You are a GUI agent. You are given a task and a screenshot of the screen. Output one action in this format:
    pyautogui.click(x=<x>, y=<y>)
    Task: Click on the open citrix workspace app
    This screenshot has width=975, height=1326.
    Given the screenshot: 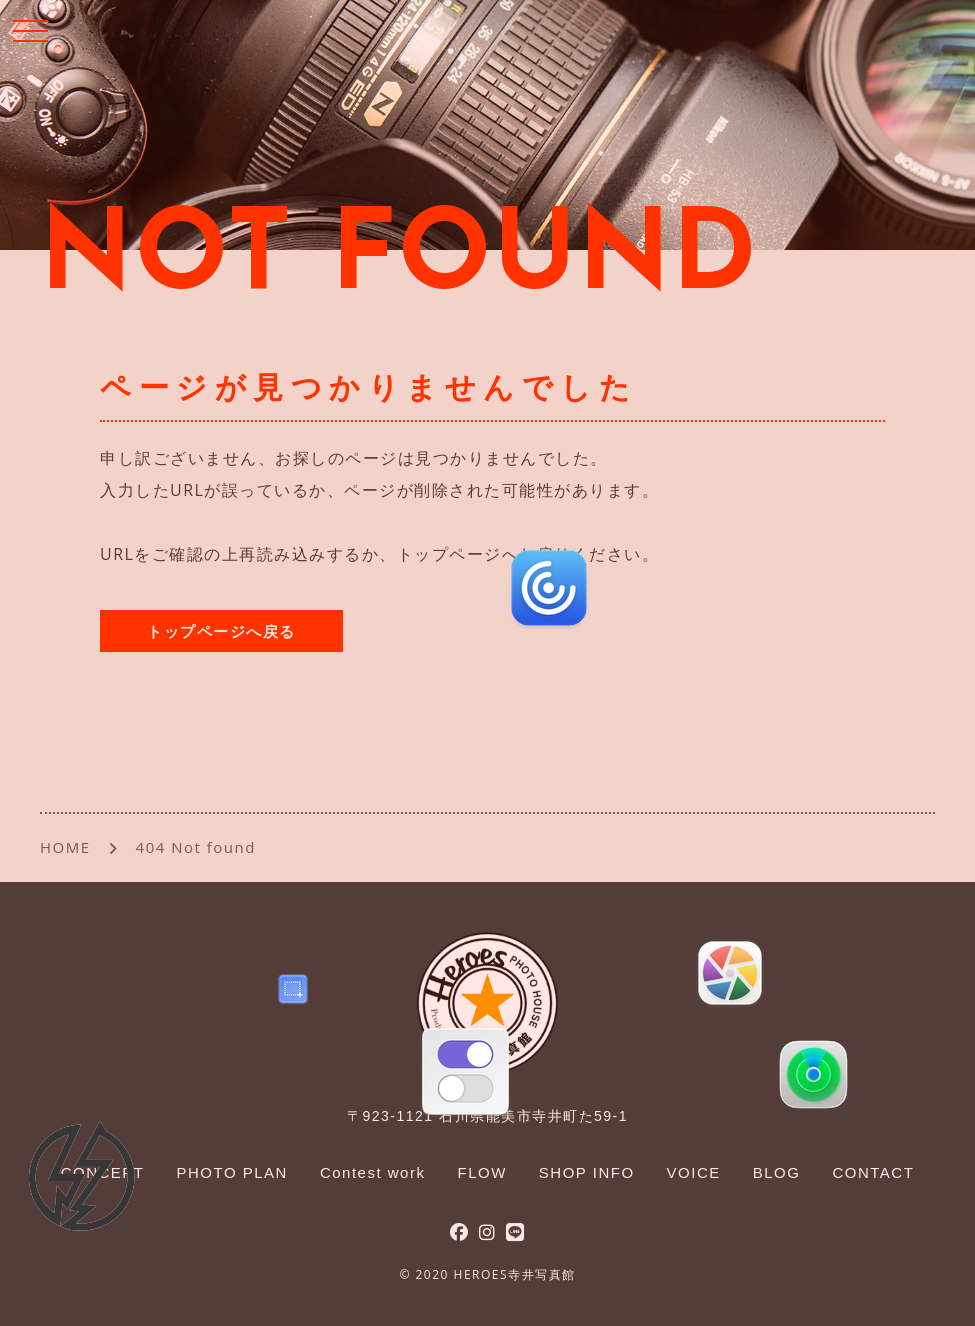 What is the action you would take?
    pyautogui.click(x=549, y=588)
    